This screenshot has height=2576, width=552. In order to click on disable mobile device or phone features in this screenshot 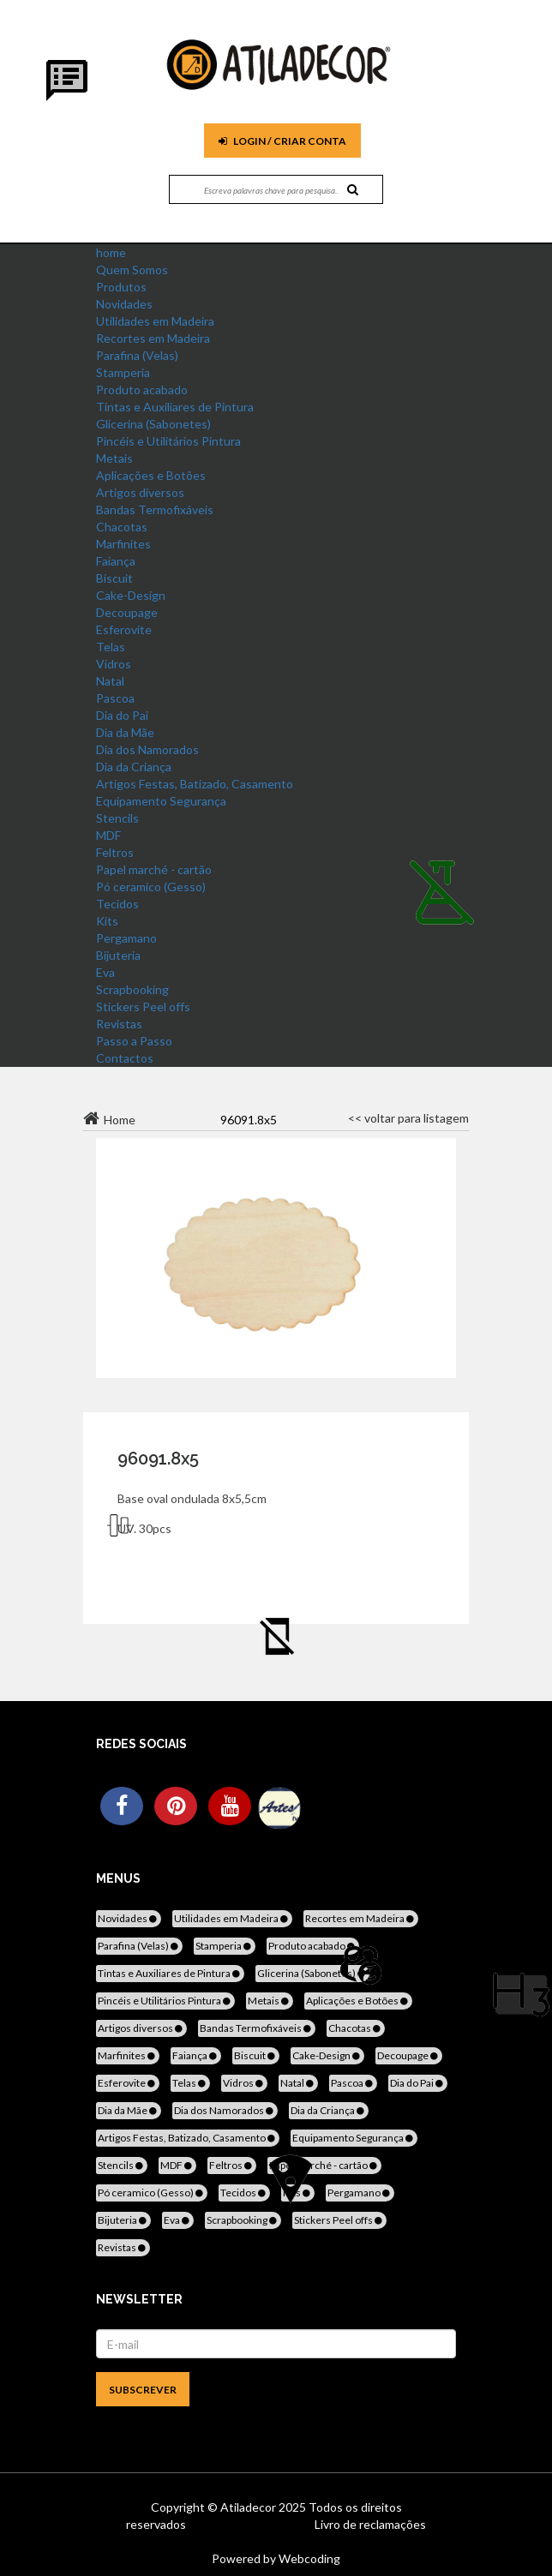, I will do `click(277, 1636)`.